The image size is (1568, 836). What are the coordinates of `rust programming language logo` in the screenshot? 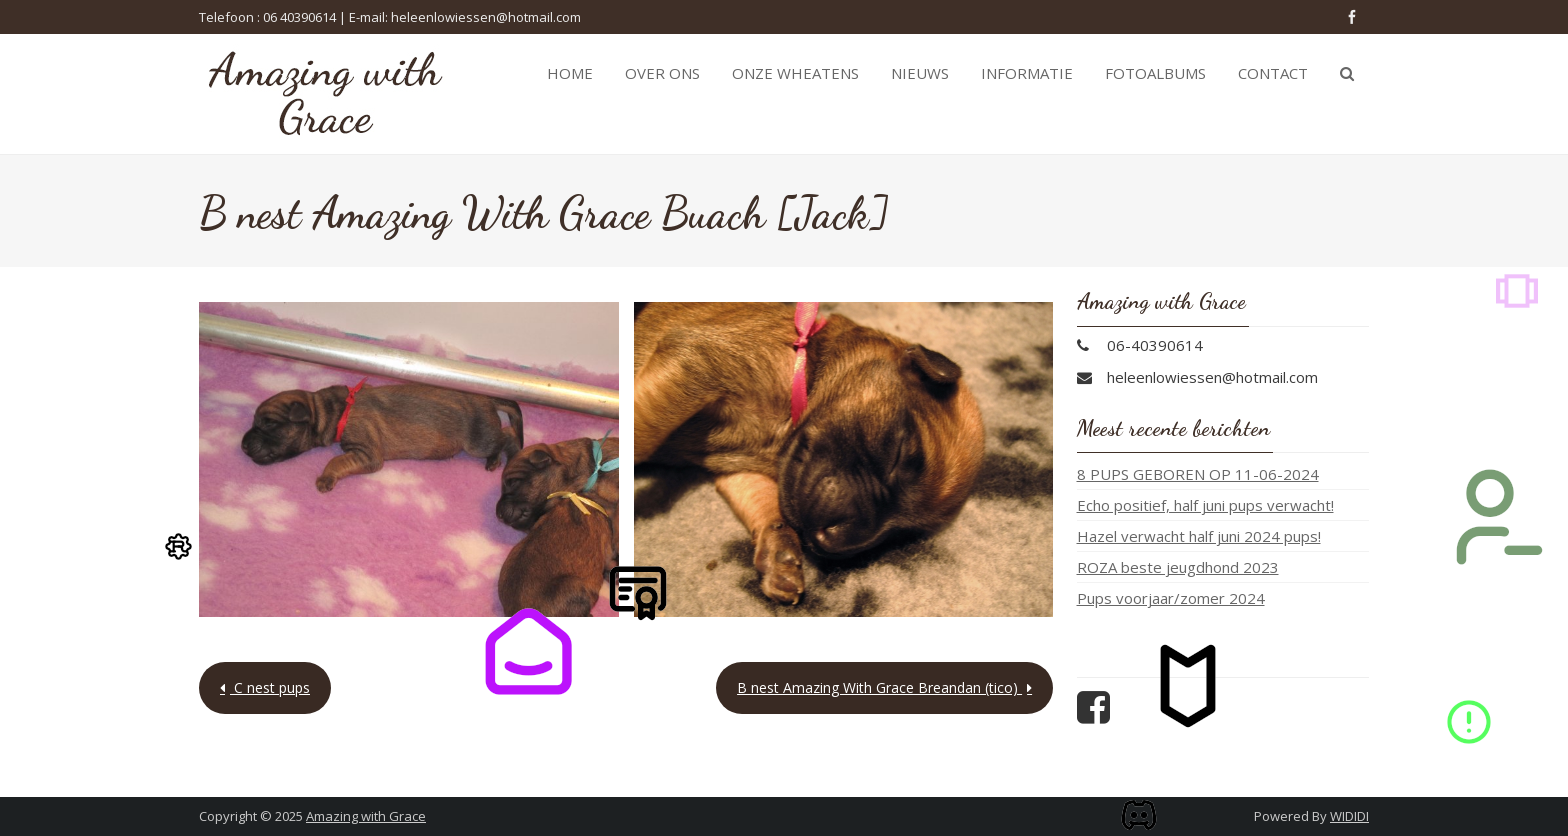 It's located at (178, 546).